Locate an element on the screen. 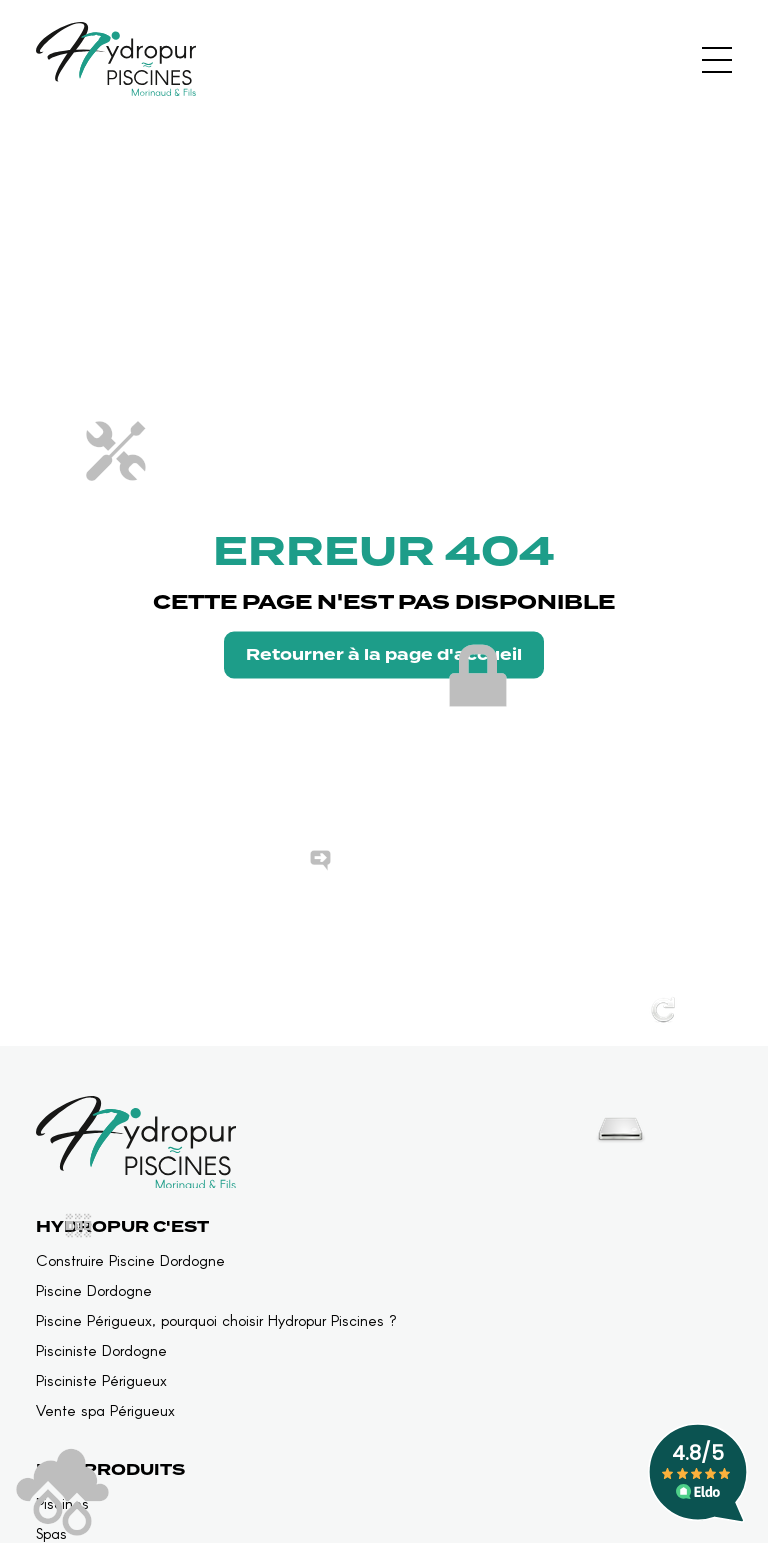  access system settings and preferences is located at coordinates (116, 451).